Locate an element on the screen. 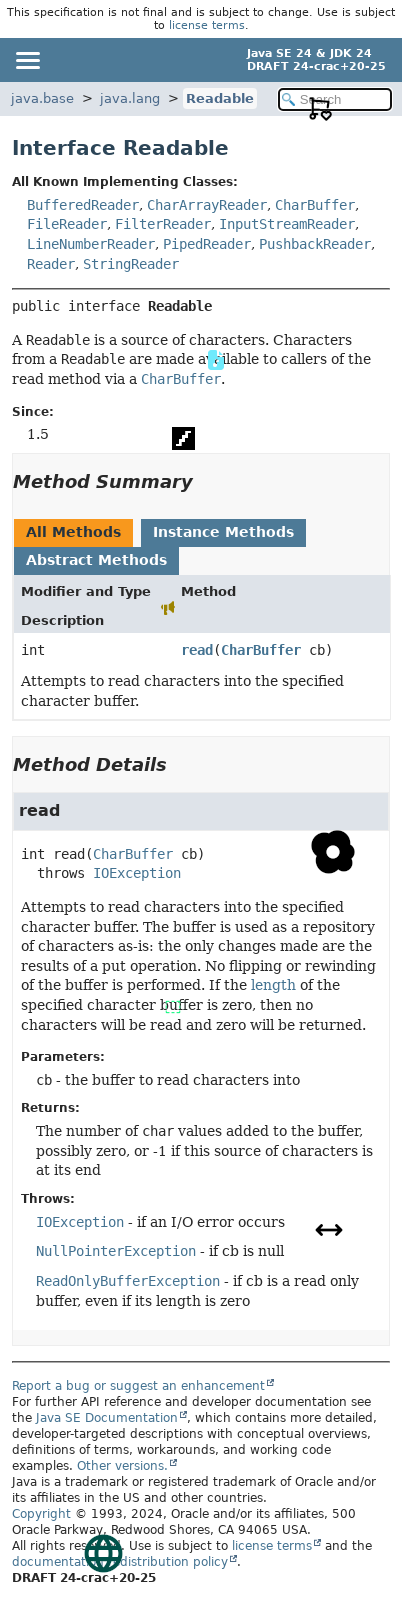 This screenshot has height=1609, width=402. indicates a selection area or bounding box is located at coordinates (173, 1007).